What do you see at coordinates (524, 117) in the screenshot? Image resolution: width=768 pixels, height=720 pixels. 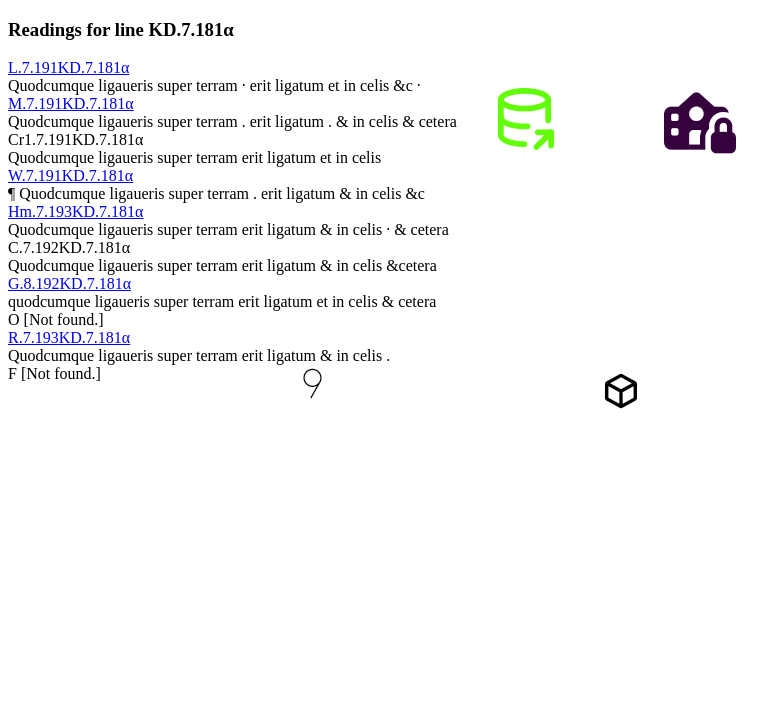 I see `share database with others` at bounding box center [524, 117].